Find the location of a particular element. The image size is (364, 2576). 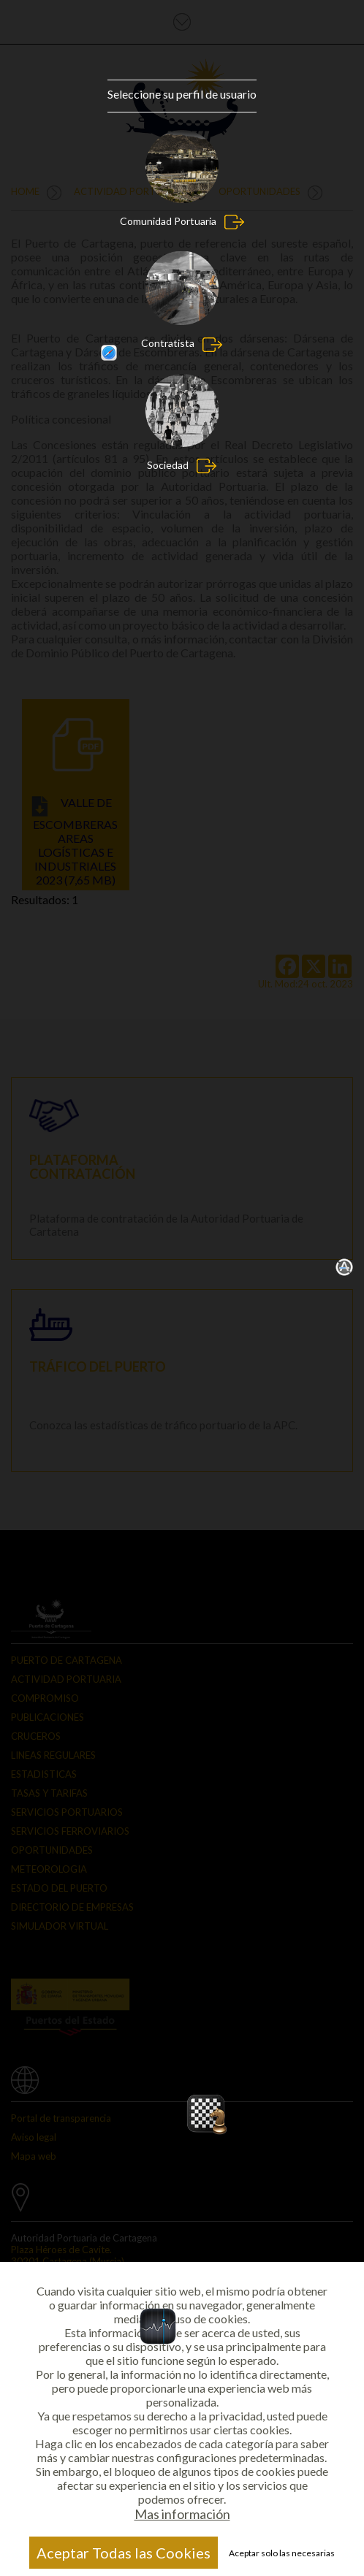

open the chess app is located at coordinates (205, 2113).